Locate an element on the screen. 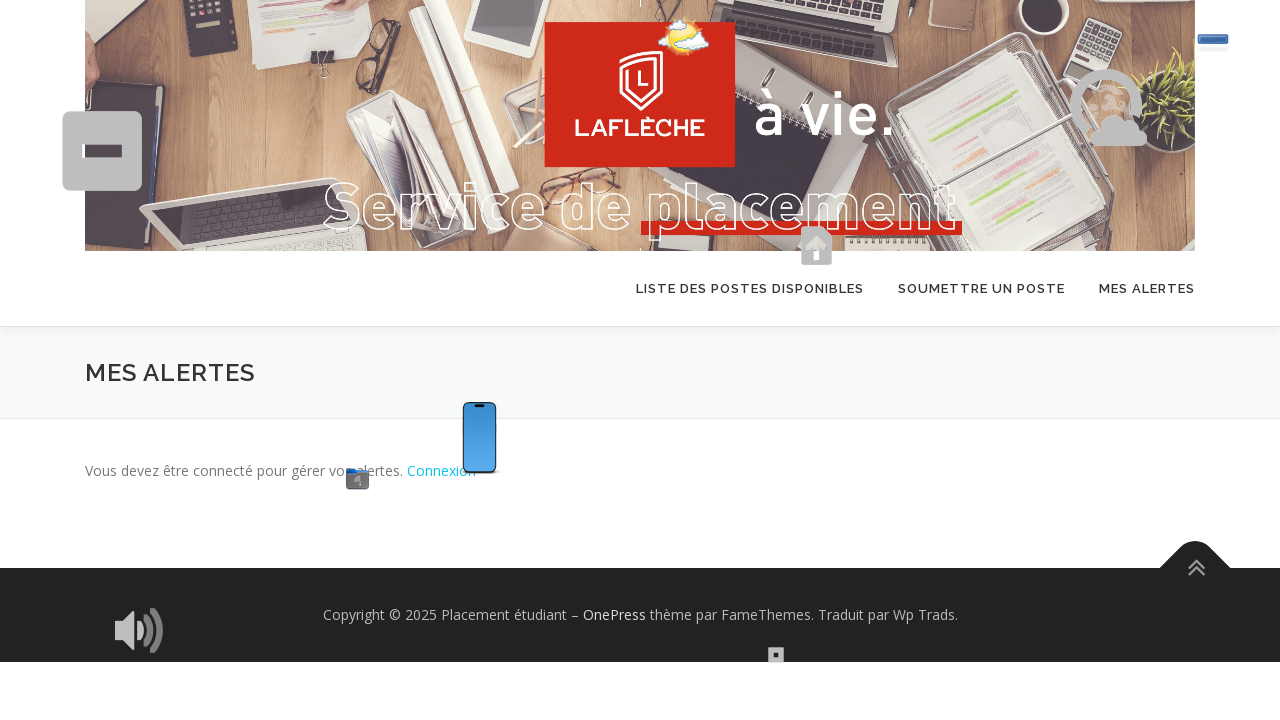 The height and width of the screenshot is (720, 1280). open insync cloud sync folder is located at coordinates (357, 478).